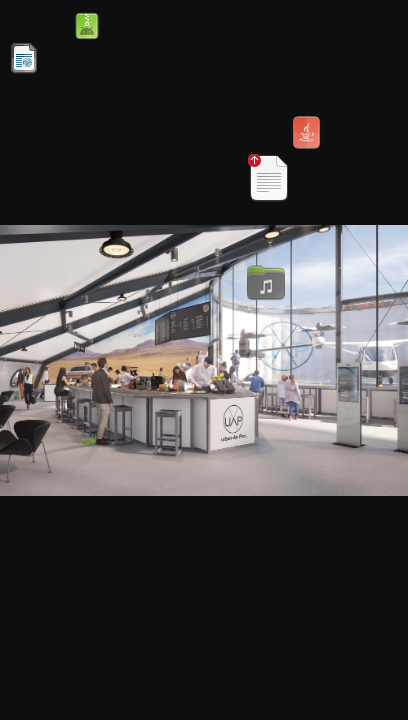 The width and height of the screenshot is (408, 720). Describe the element at coordinates (306, 132) in the screenshot. I see `a java source code file` at that location.